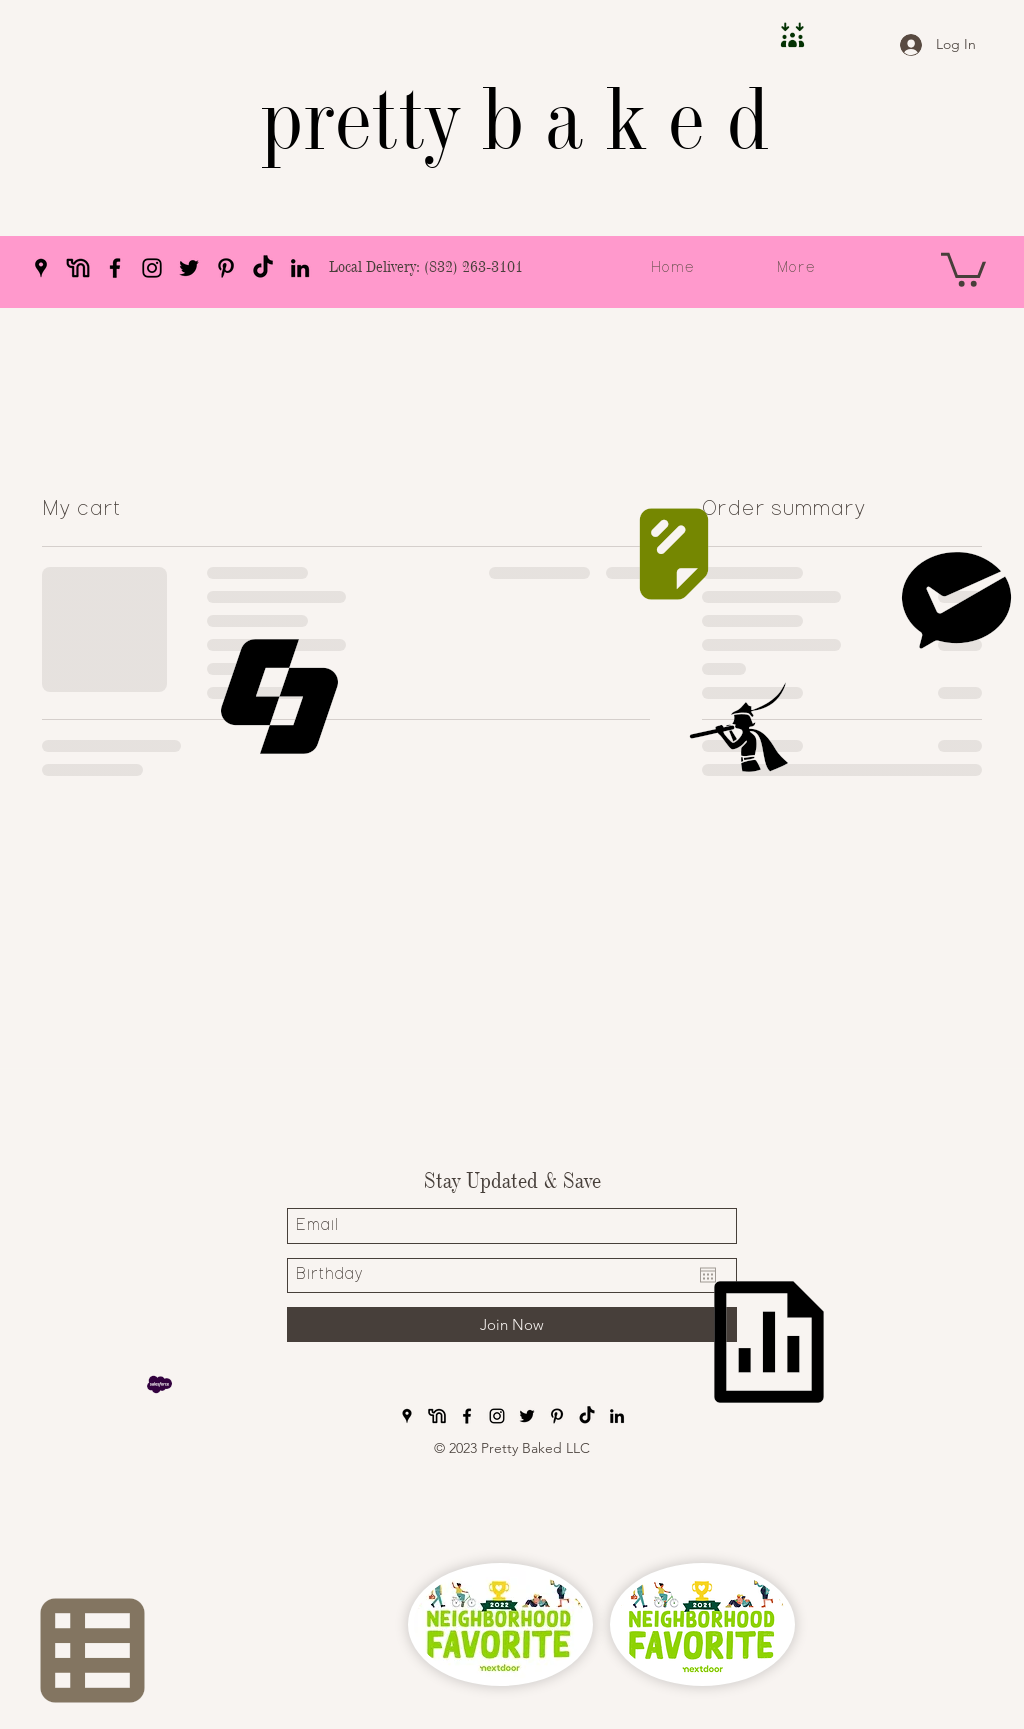 The width and height of the screenshot is (1024, 1729). I want to click on open salesforce CRM application, so click(159, 1384).